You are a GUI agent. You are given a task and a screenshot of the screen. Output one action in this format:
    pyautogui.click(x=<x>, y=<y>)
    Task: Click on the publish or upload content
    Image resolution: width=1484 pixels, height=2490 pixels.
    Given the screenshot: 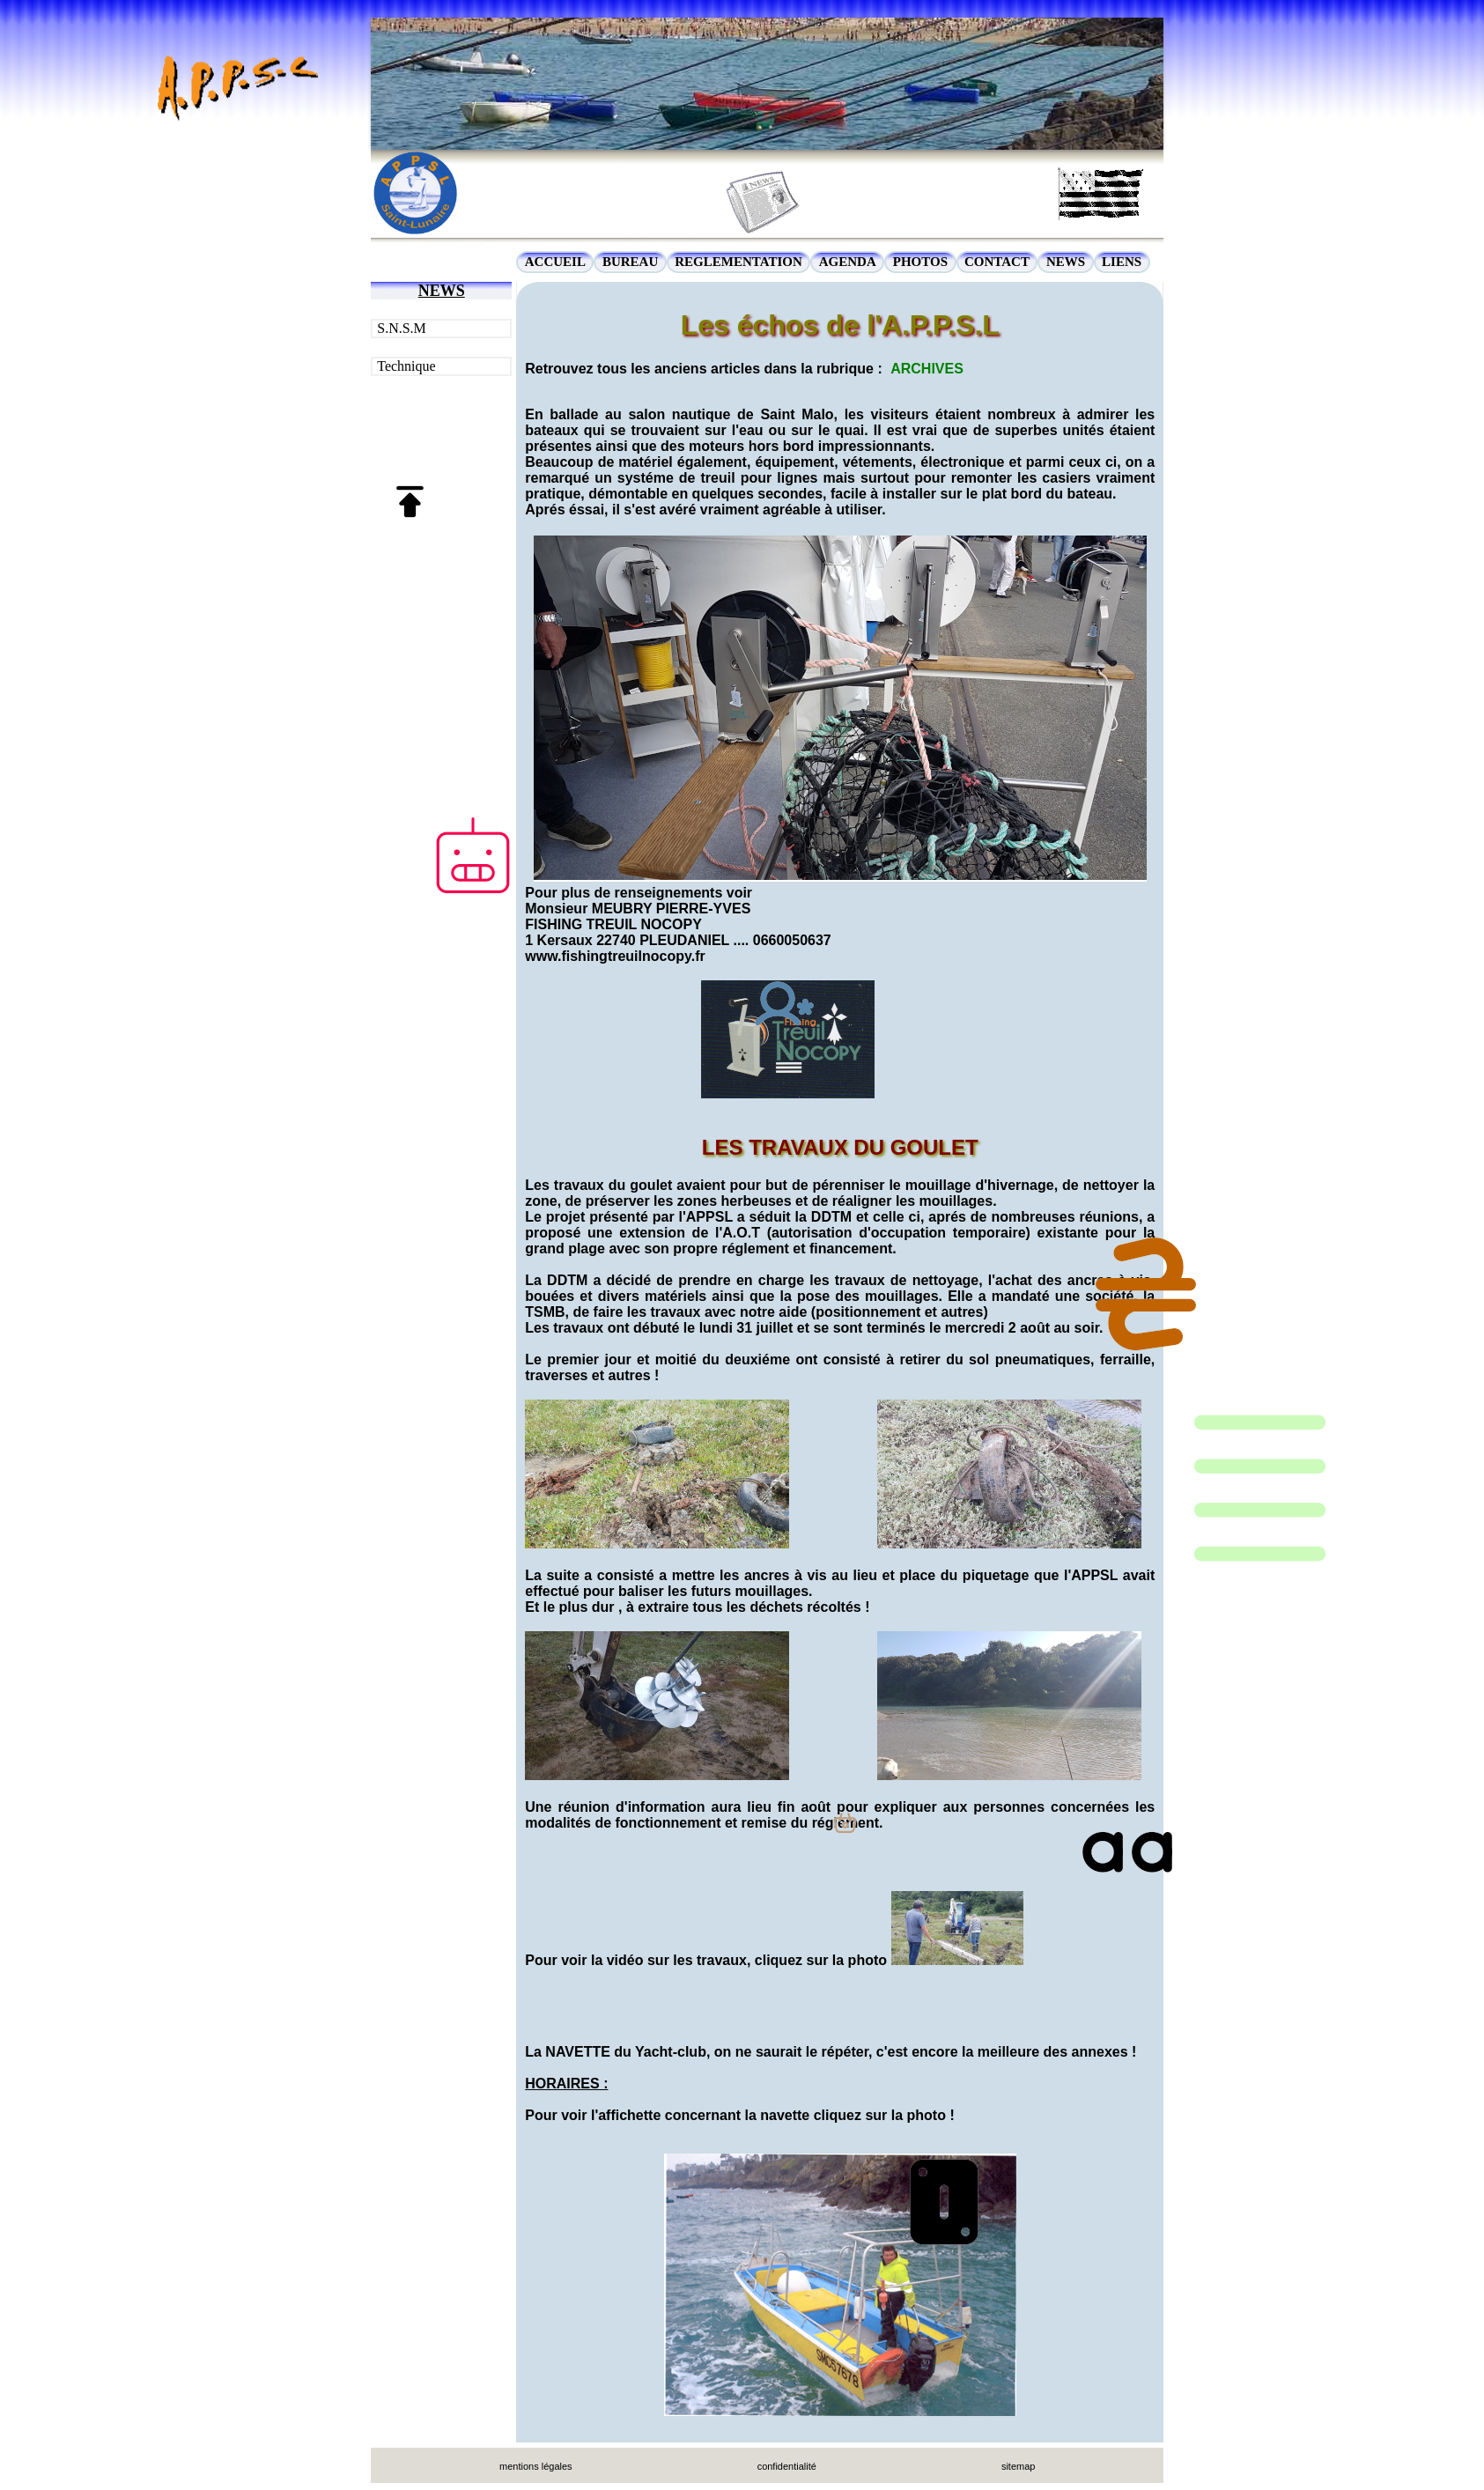 What is the action you would take?
    pyautogui.click(x=410, y=501)
    